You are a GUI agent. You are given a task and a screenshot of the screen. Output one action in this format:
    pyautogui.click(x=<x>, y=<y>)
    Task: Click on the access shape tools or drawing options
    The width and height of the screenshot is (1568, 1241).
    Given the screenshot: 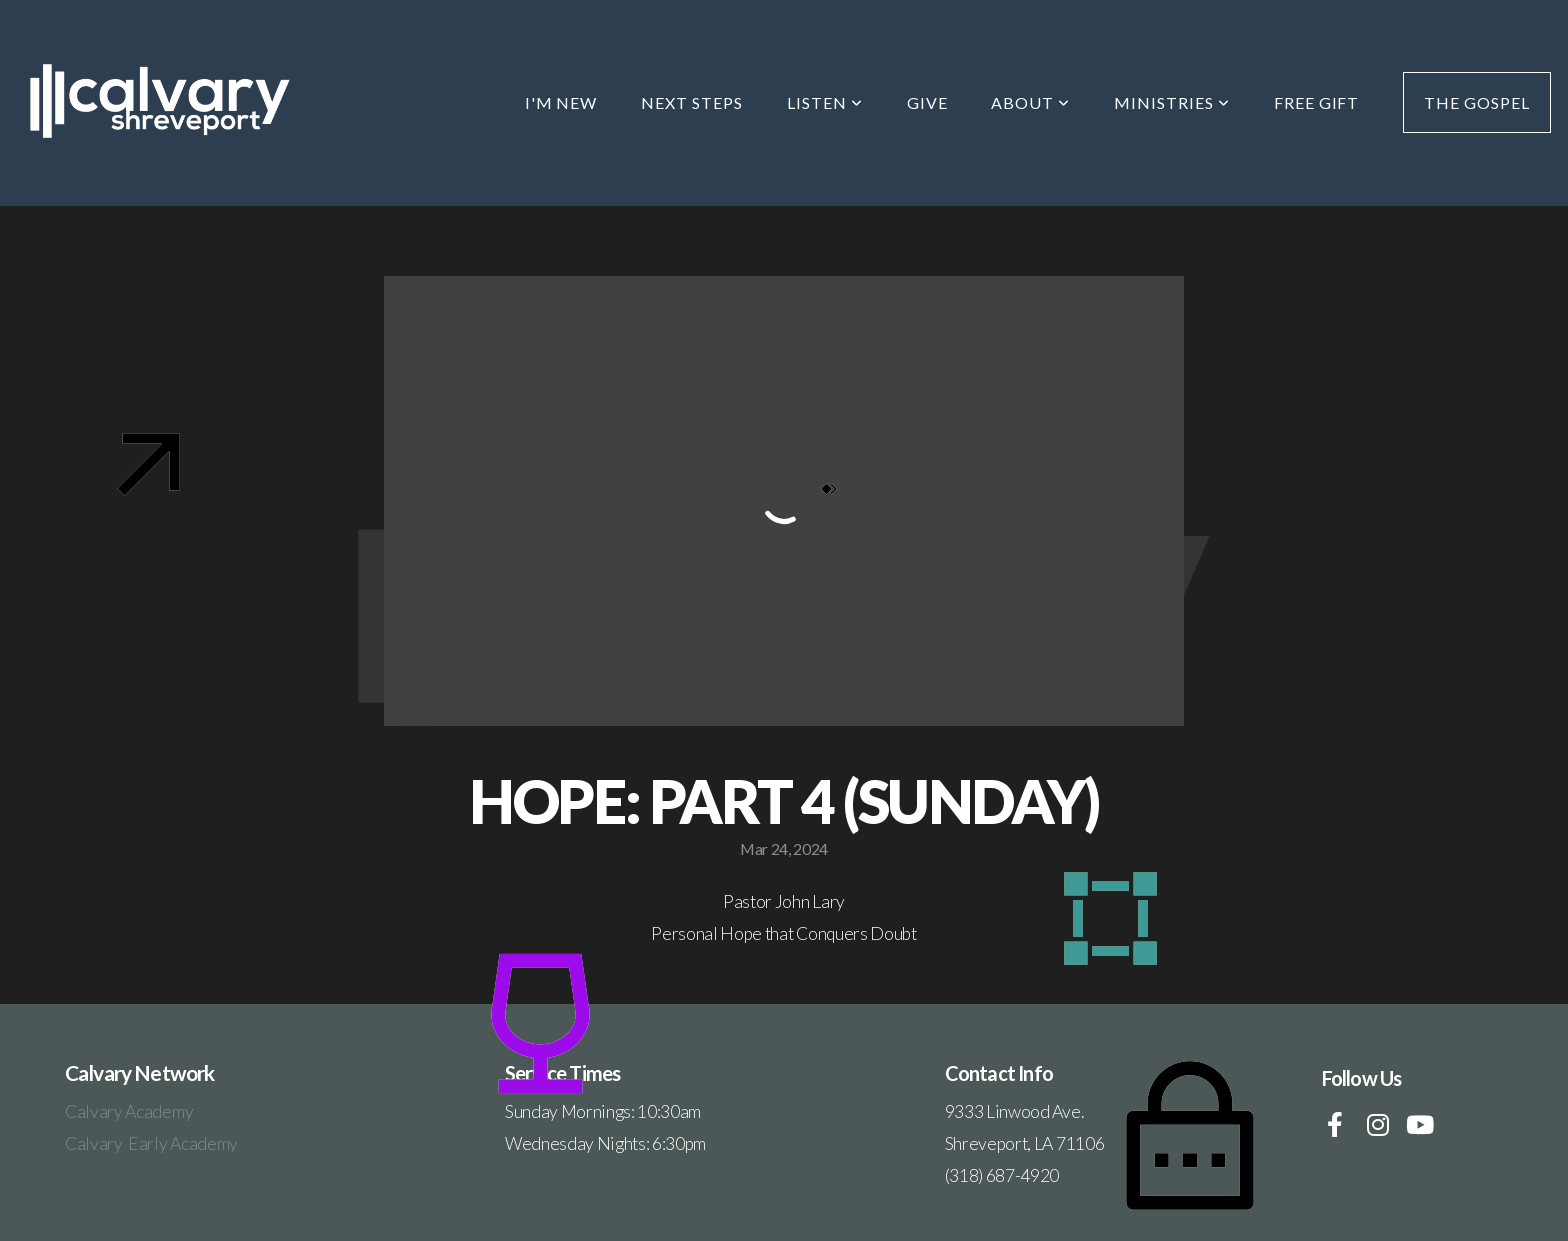 What is the action you would take?
    pyautogui.click(x=1110, y=918)
    